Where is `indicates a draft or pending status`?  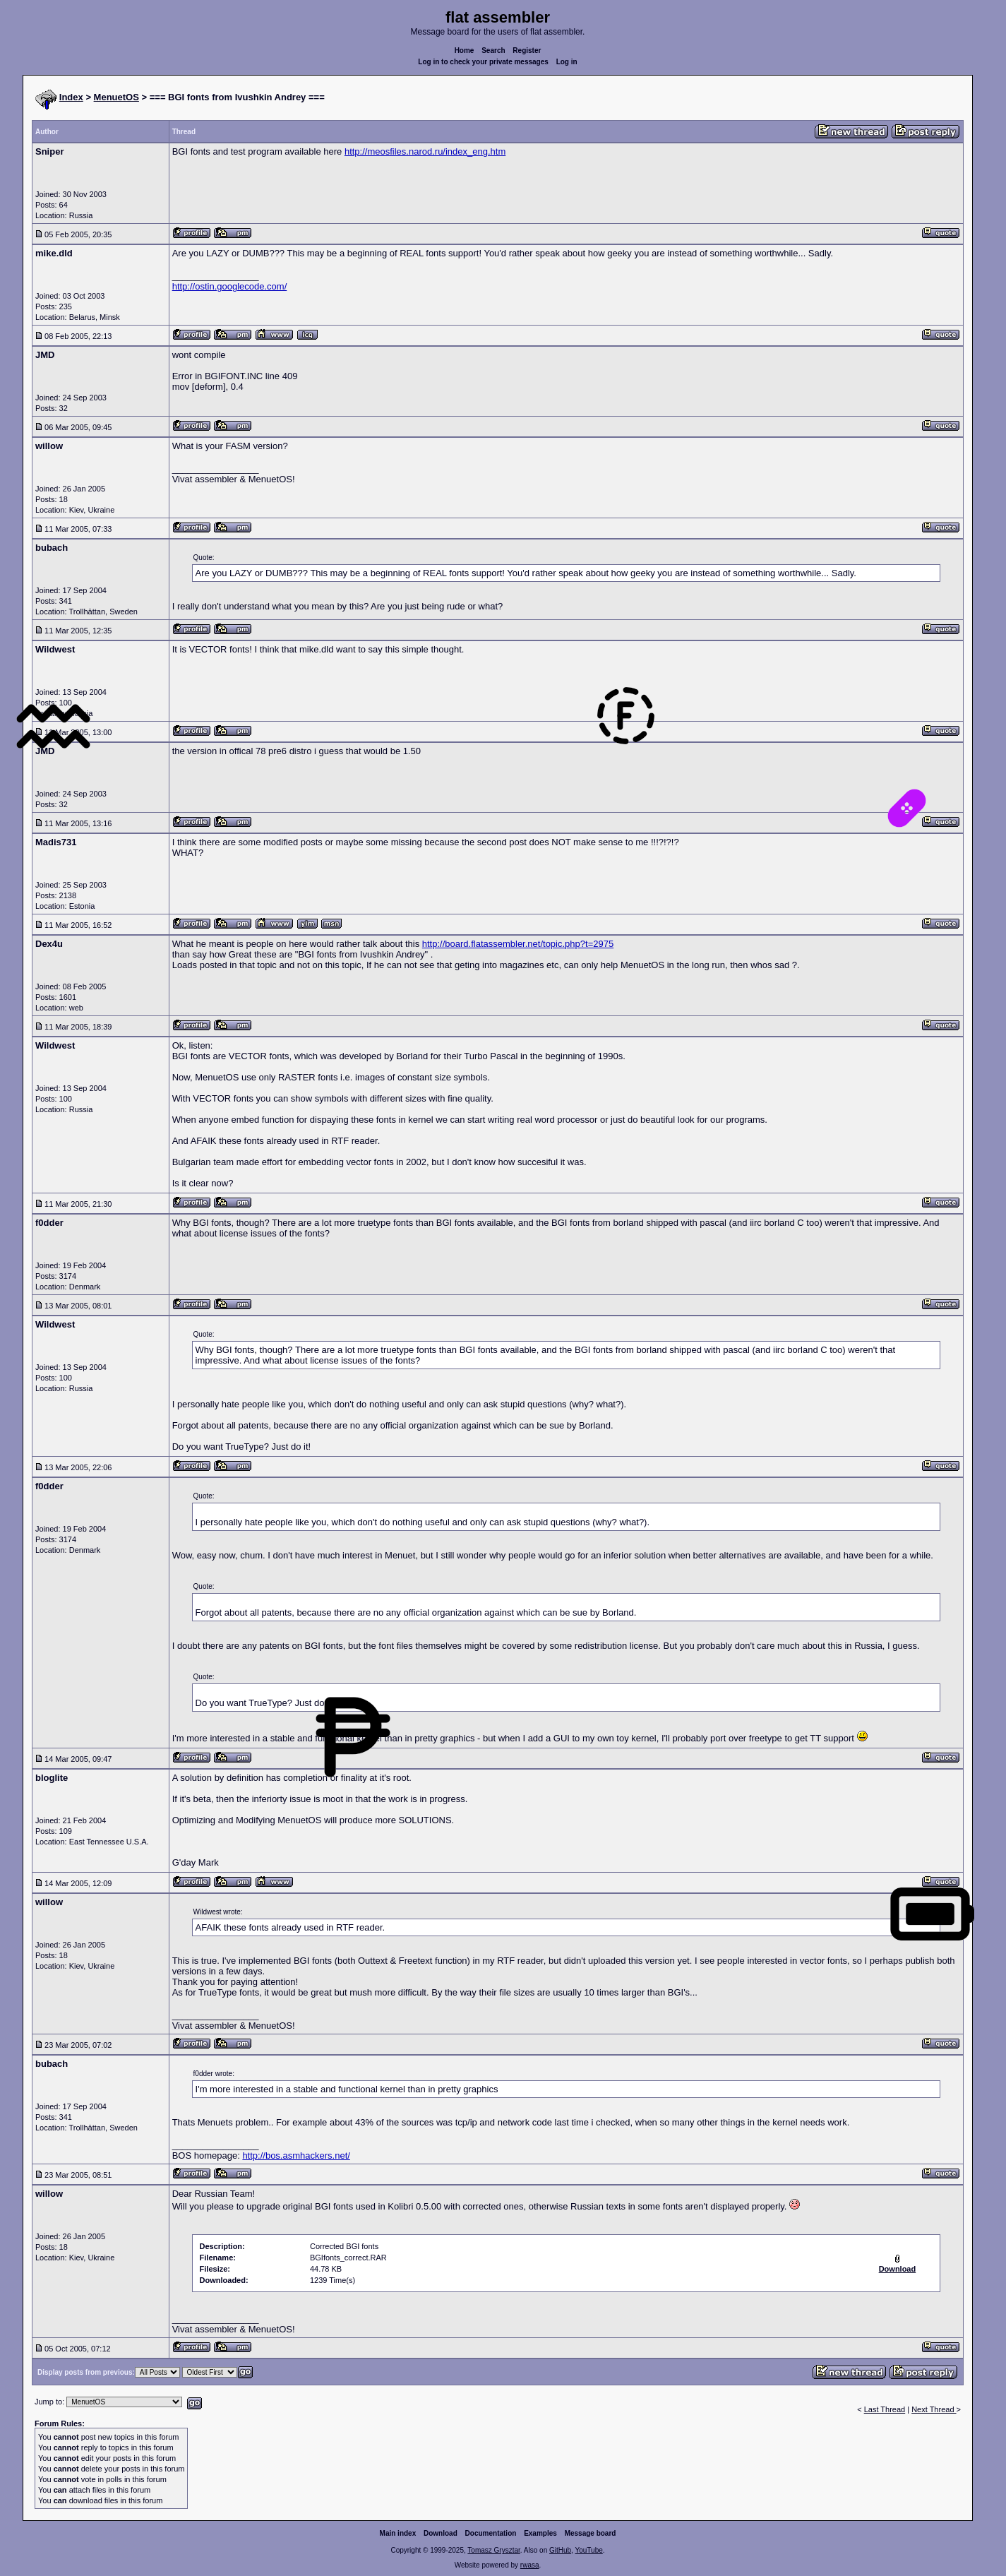 indicates a draft or pending status is located at coordinates (625, 715).